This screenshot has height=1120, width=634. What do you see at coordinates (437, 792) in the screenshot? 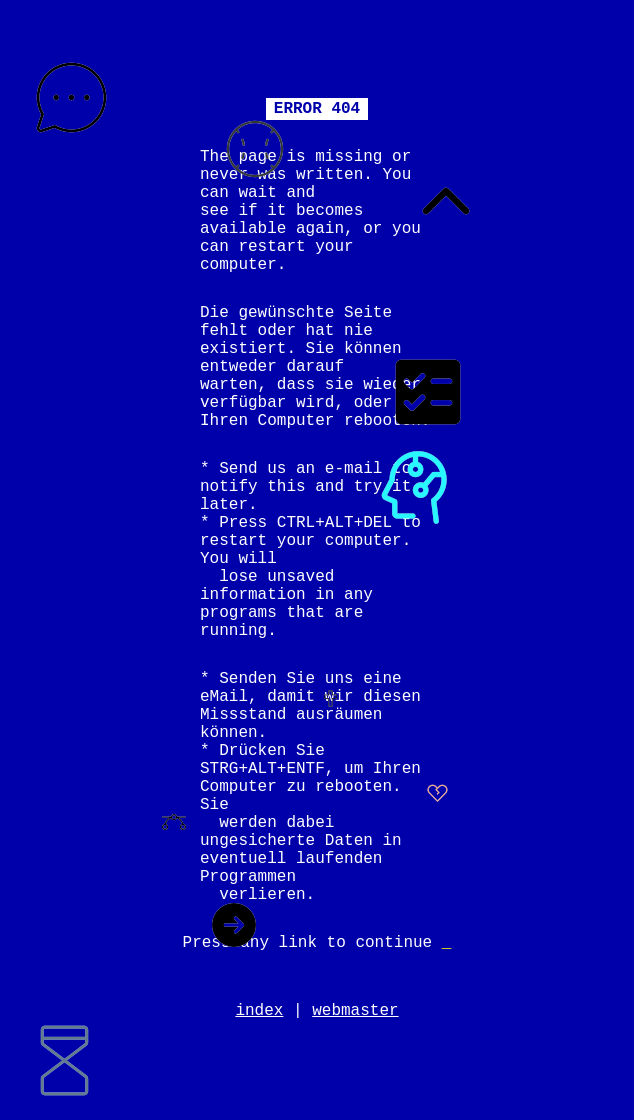
I see `unlike or remove from favorites` at bounding box center [437, 792].